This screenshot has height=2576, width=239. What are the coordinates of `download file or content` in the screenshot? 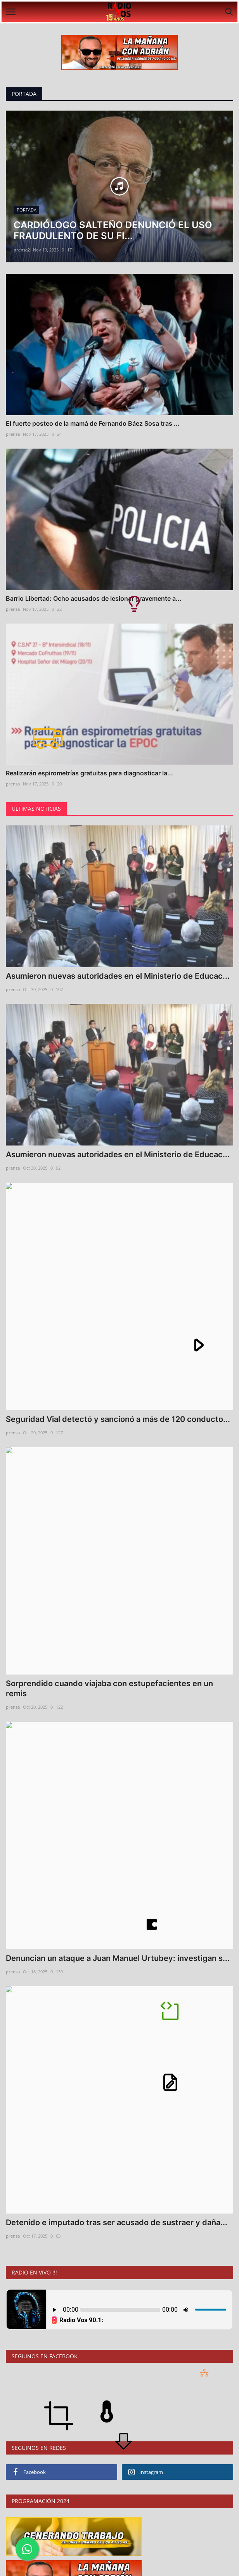 It's located at (123, 2441).